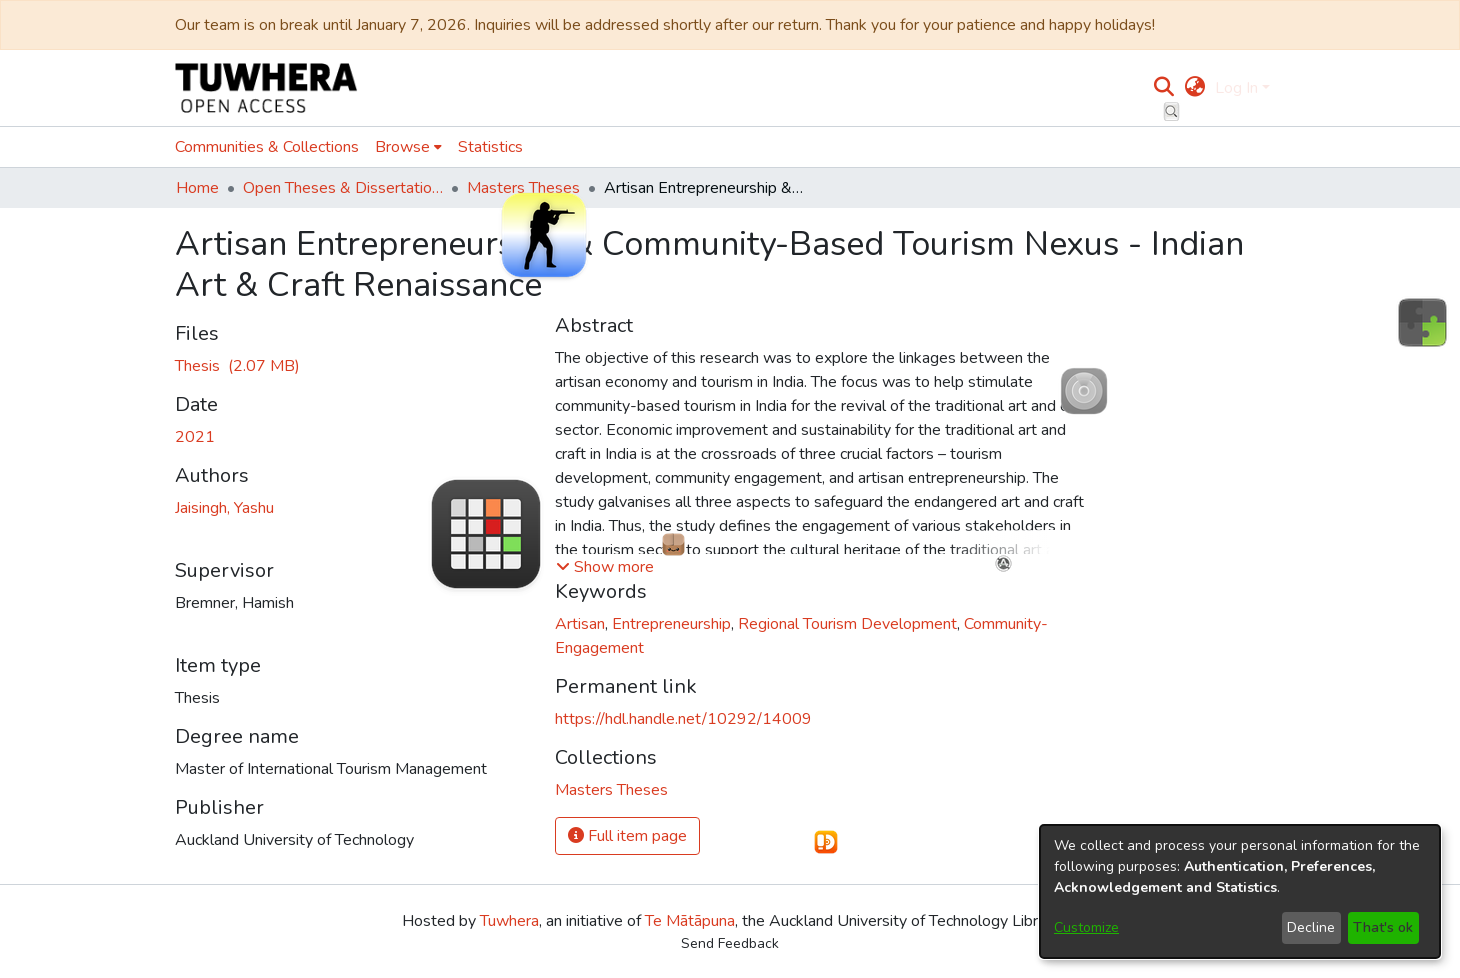  Describe the element at coordinates (486, 534) in the screenshot. I see `open hitori puzzle game` at that location.